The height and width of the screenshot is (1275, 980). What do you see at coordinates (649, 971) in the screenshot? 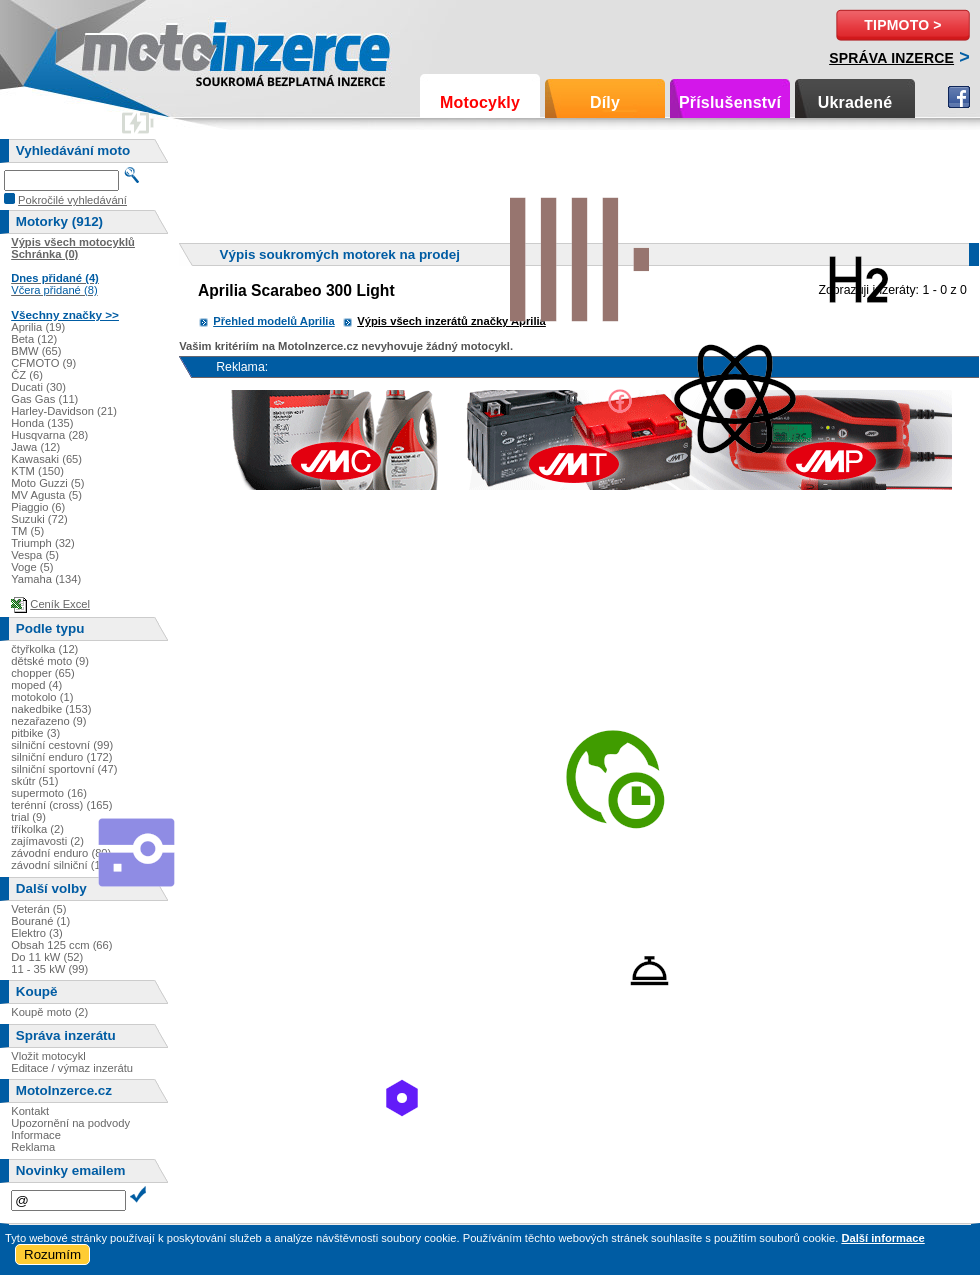
I see `request customer service or support` at bounding box center [649, 971].